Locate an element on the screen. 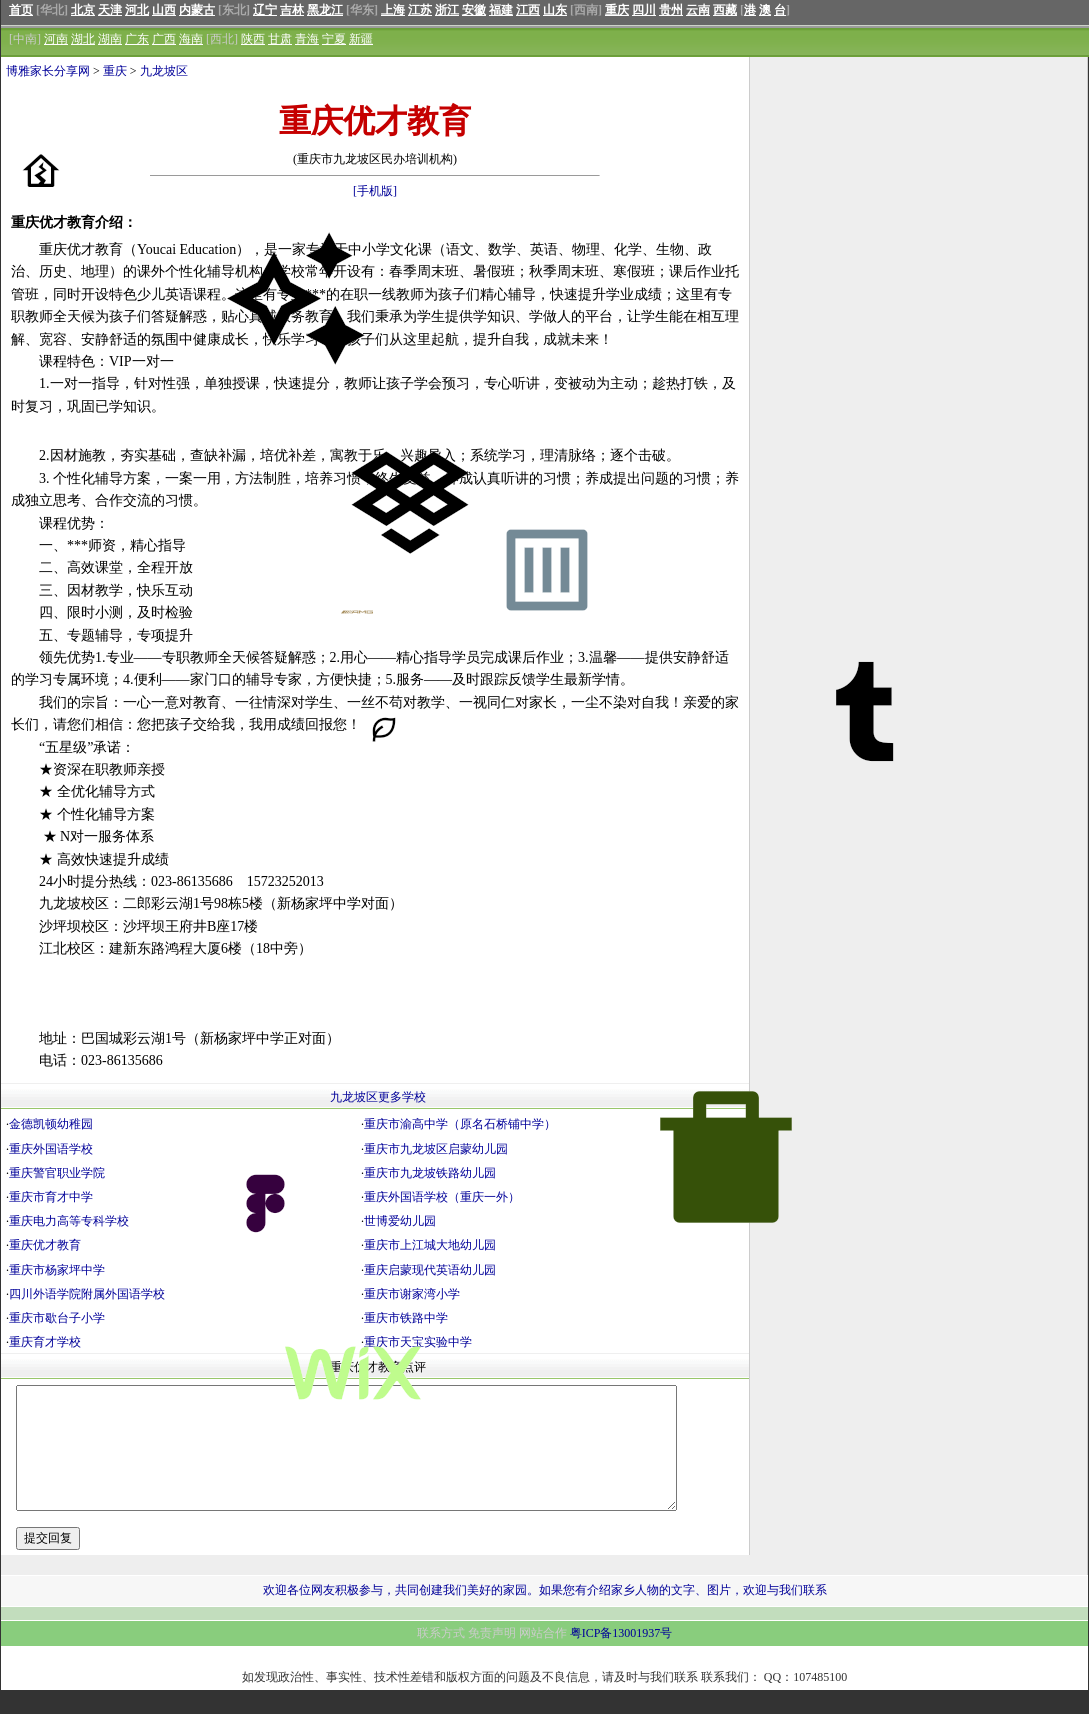 This screenshot has height=1714, width=1089. open dropbox app is located at coordinates (410, 499).